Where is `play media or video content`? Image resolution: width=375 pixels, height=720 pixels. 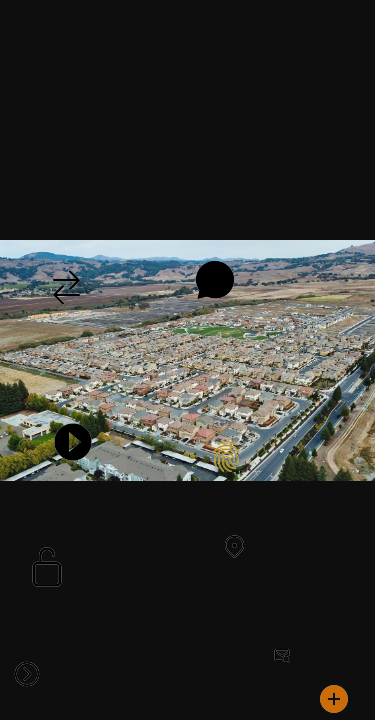 play media or video content is located at coordinates (73, 442).